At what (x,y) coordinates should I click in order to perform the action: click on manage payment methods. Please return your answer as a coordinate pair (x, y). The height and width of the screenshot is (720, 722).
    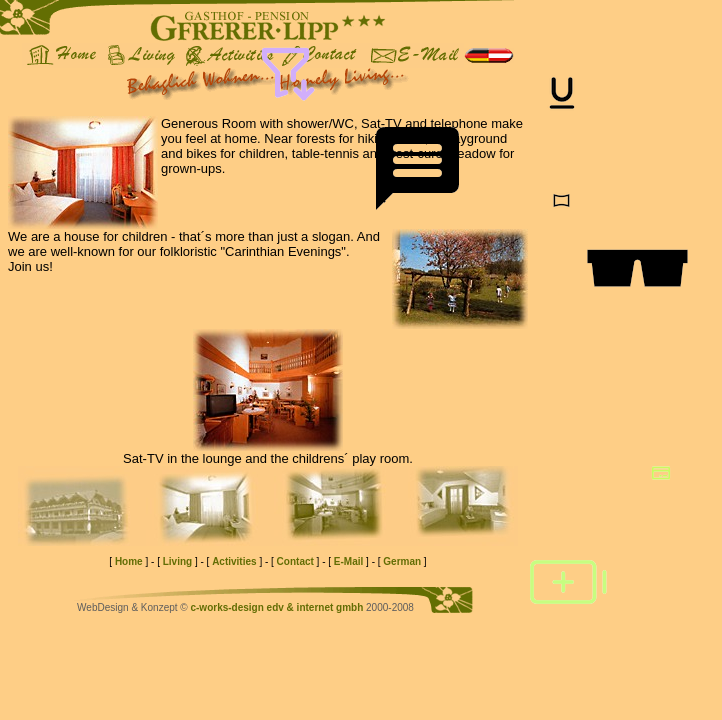
    Looking at the image, I should click on (661, 473).